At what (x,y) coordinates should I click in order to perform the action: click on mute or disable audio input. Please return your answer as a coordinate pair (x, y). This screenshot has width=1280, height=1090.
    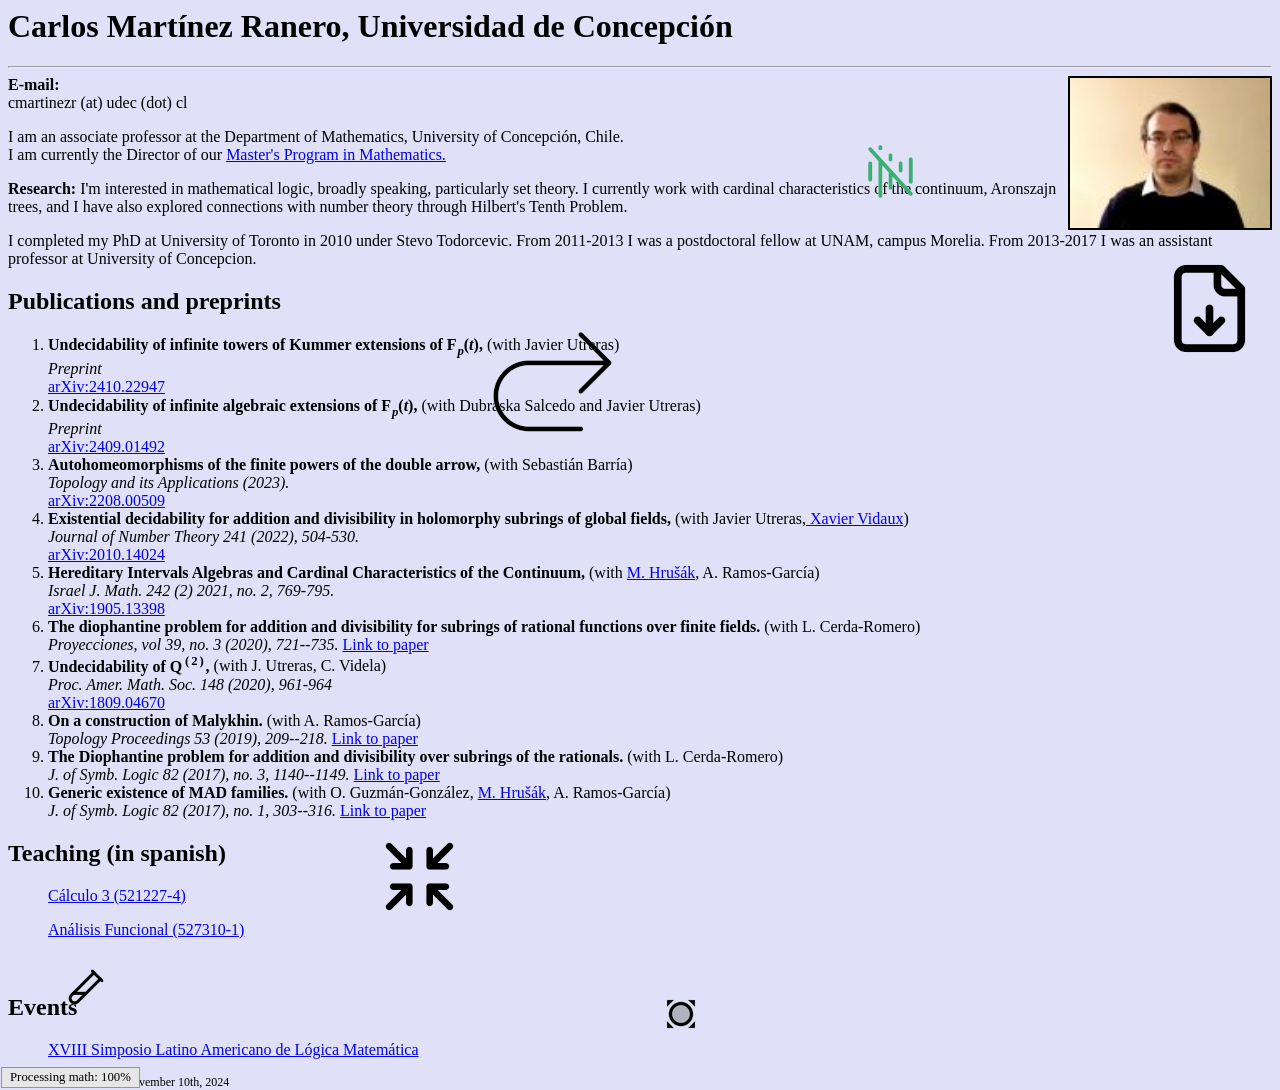
    Looking at the image, I should click on (890, 171).